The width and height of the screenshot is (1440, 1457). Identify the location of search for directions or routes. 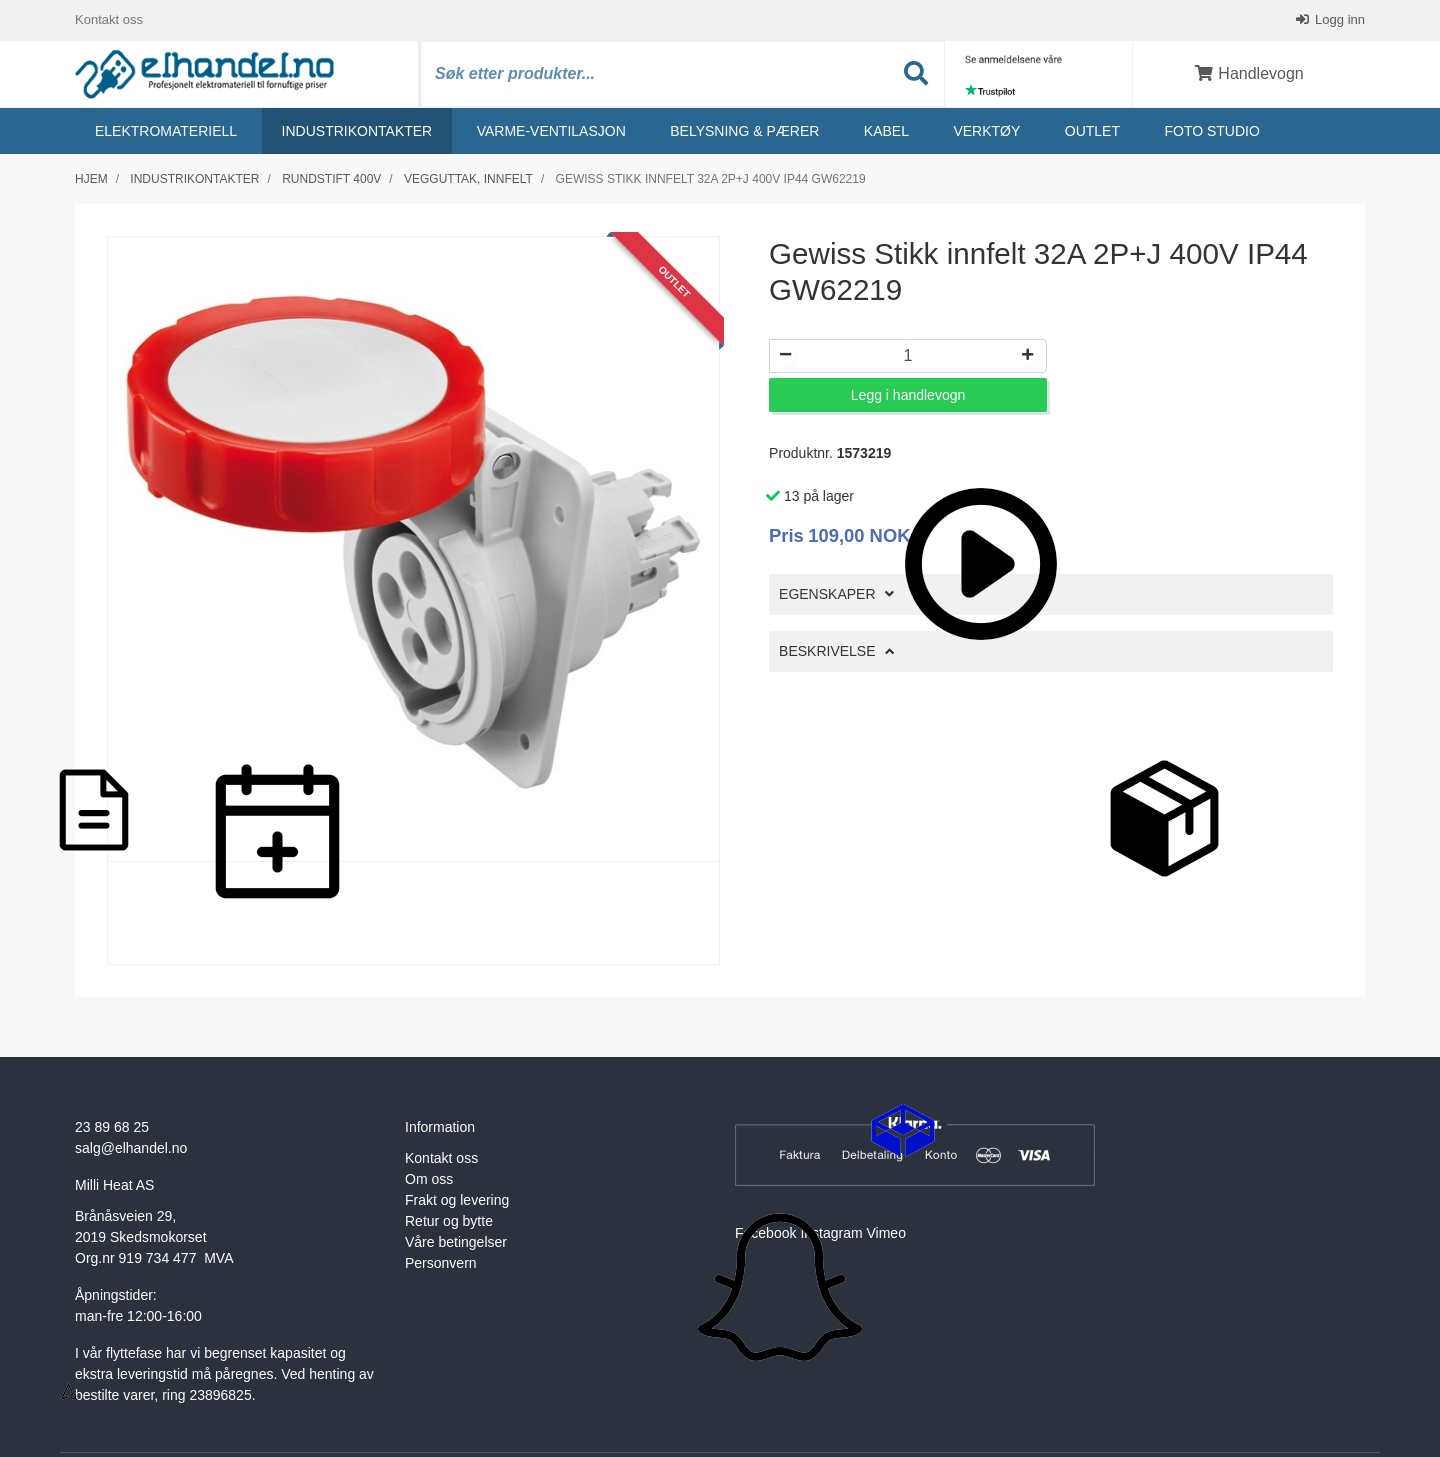
(68, 1391).